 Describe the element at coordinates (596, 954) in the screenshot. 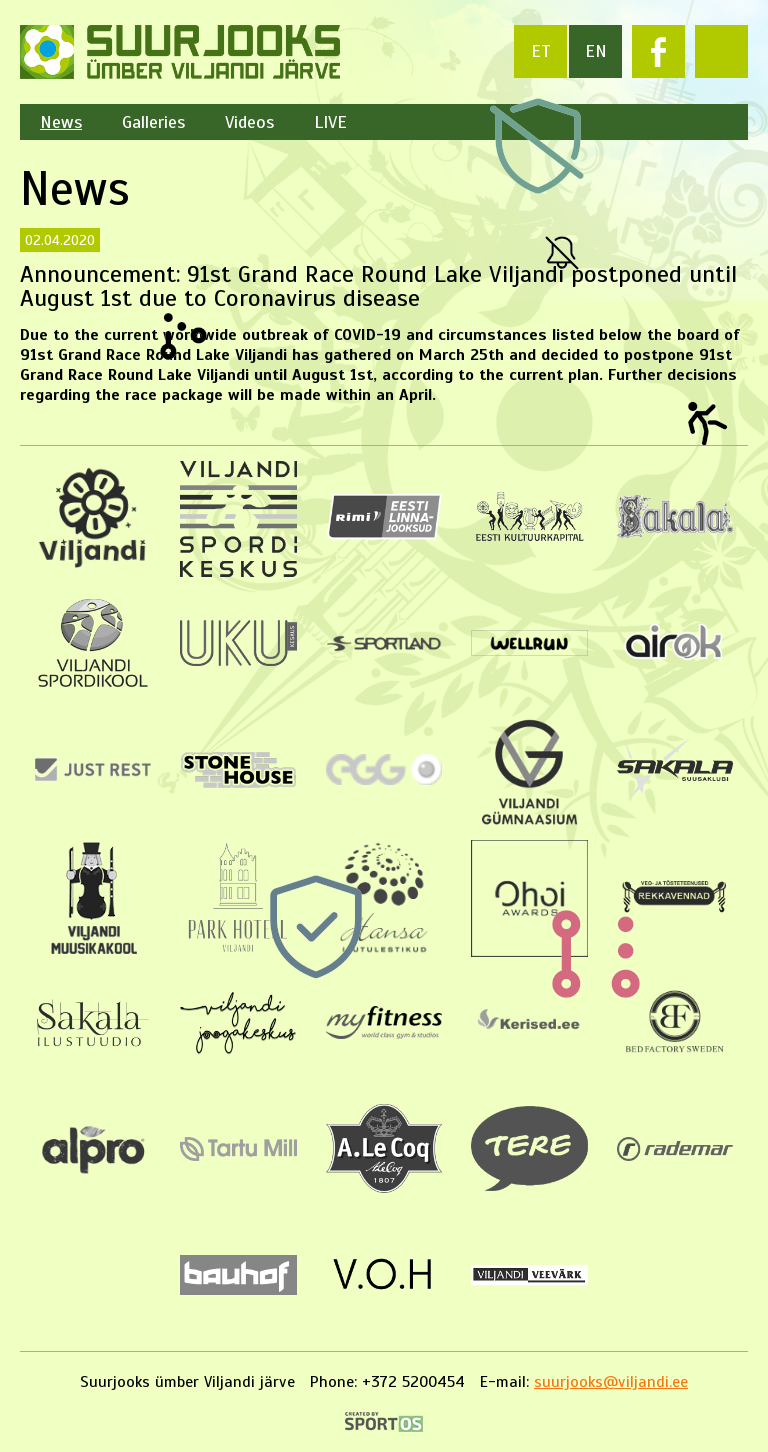

I see `create a draft pull request` at that location.